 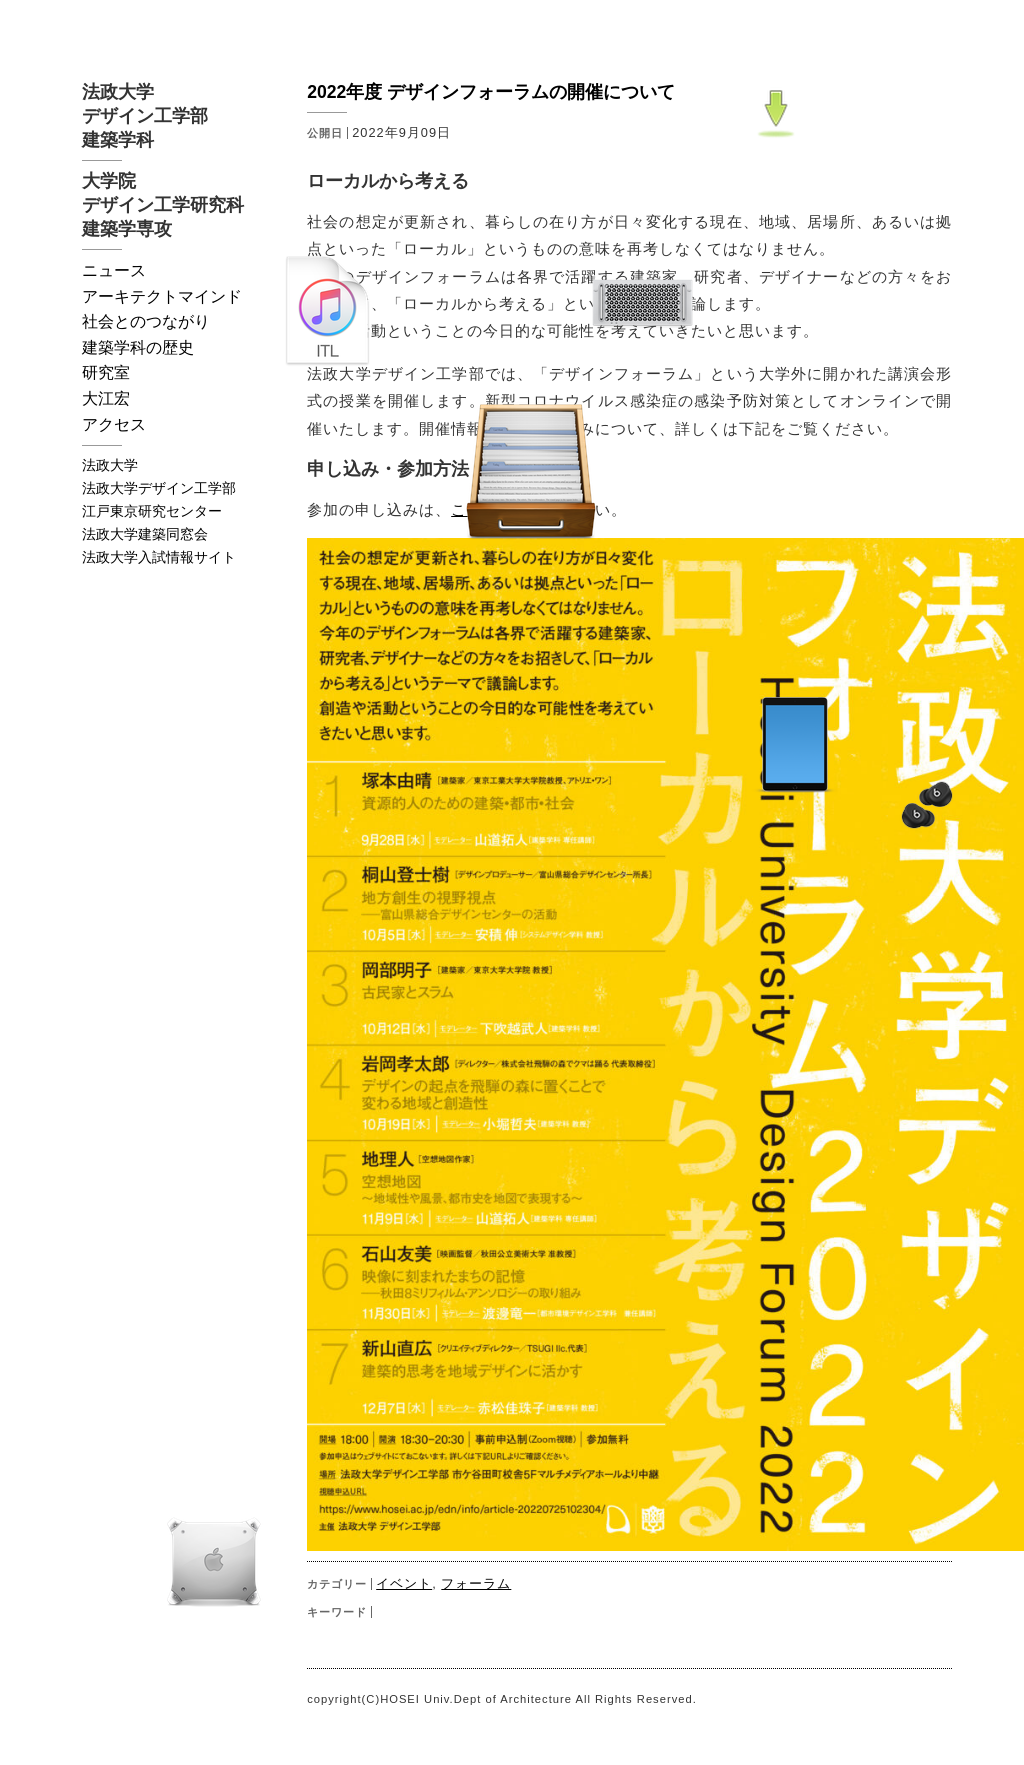 I want to click on iPad with cellular connectivity, so click(x=795, y=745).